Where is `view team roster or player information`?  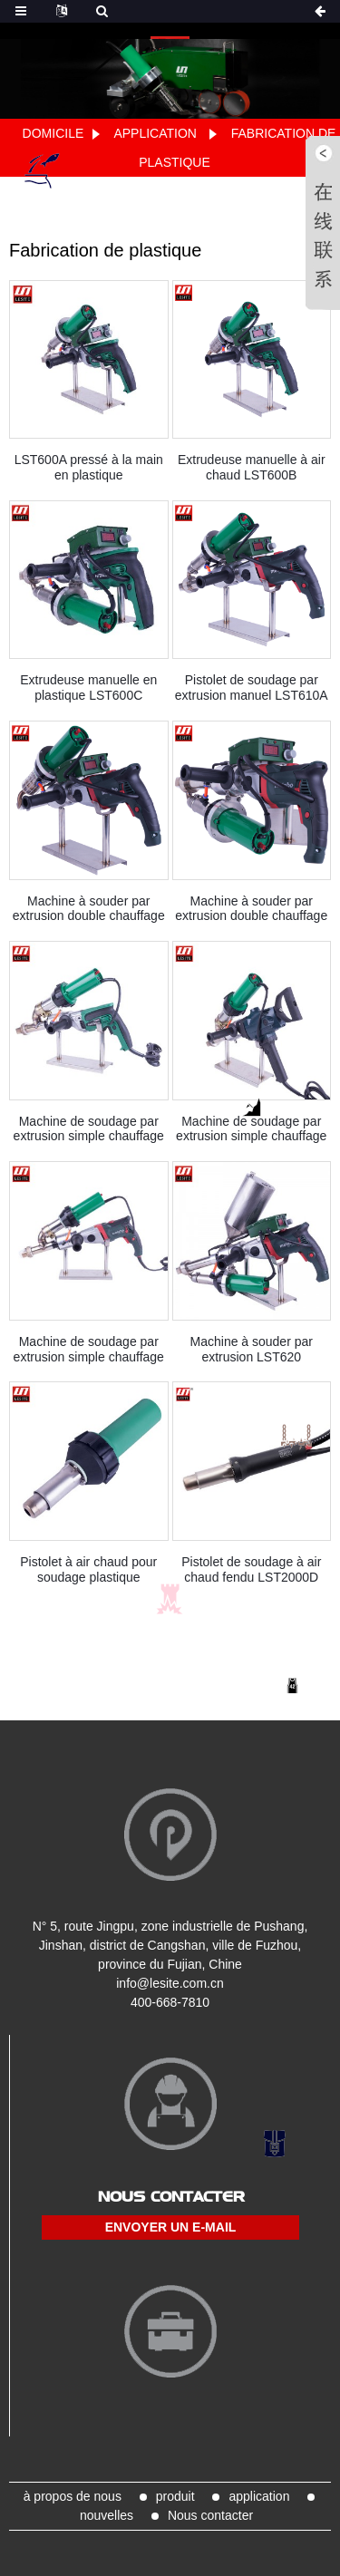
view team roster or player information is located at coordinates (292, 1685).